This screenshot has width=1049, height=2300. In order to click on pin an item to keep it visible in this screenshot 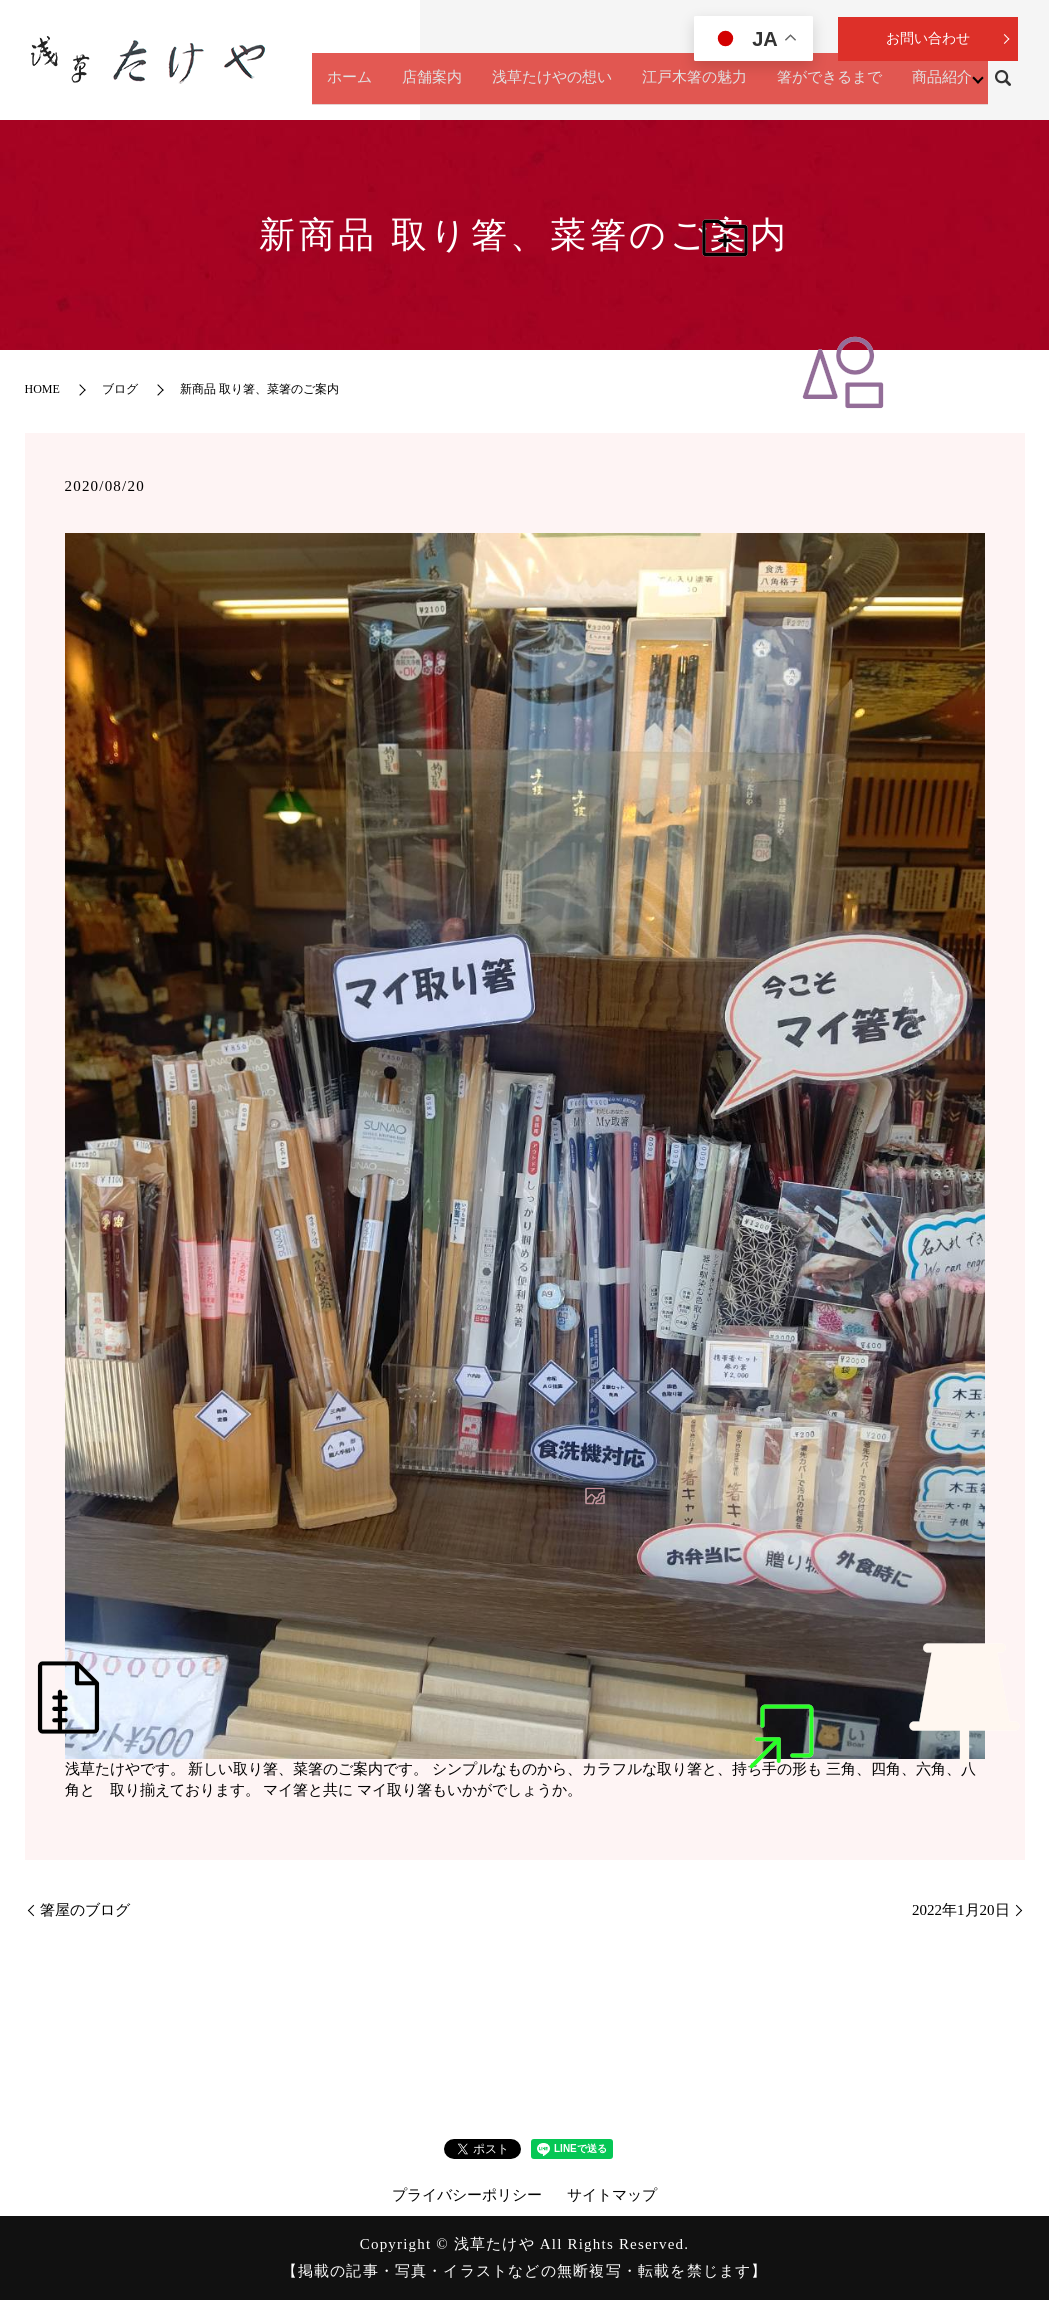, I will do `click(964, 1698)`.